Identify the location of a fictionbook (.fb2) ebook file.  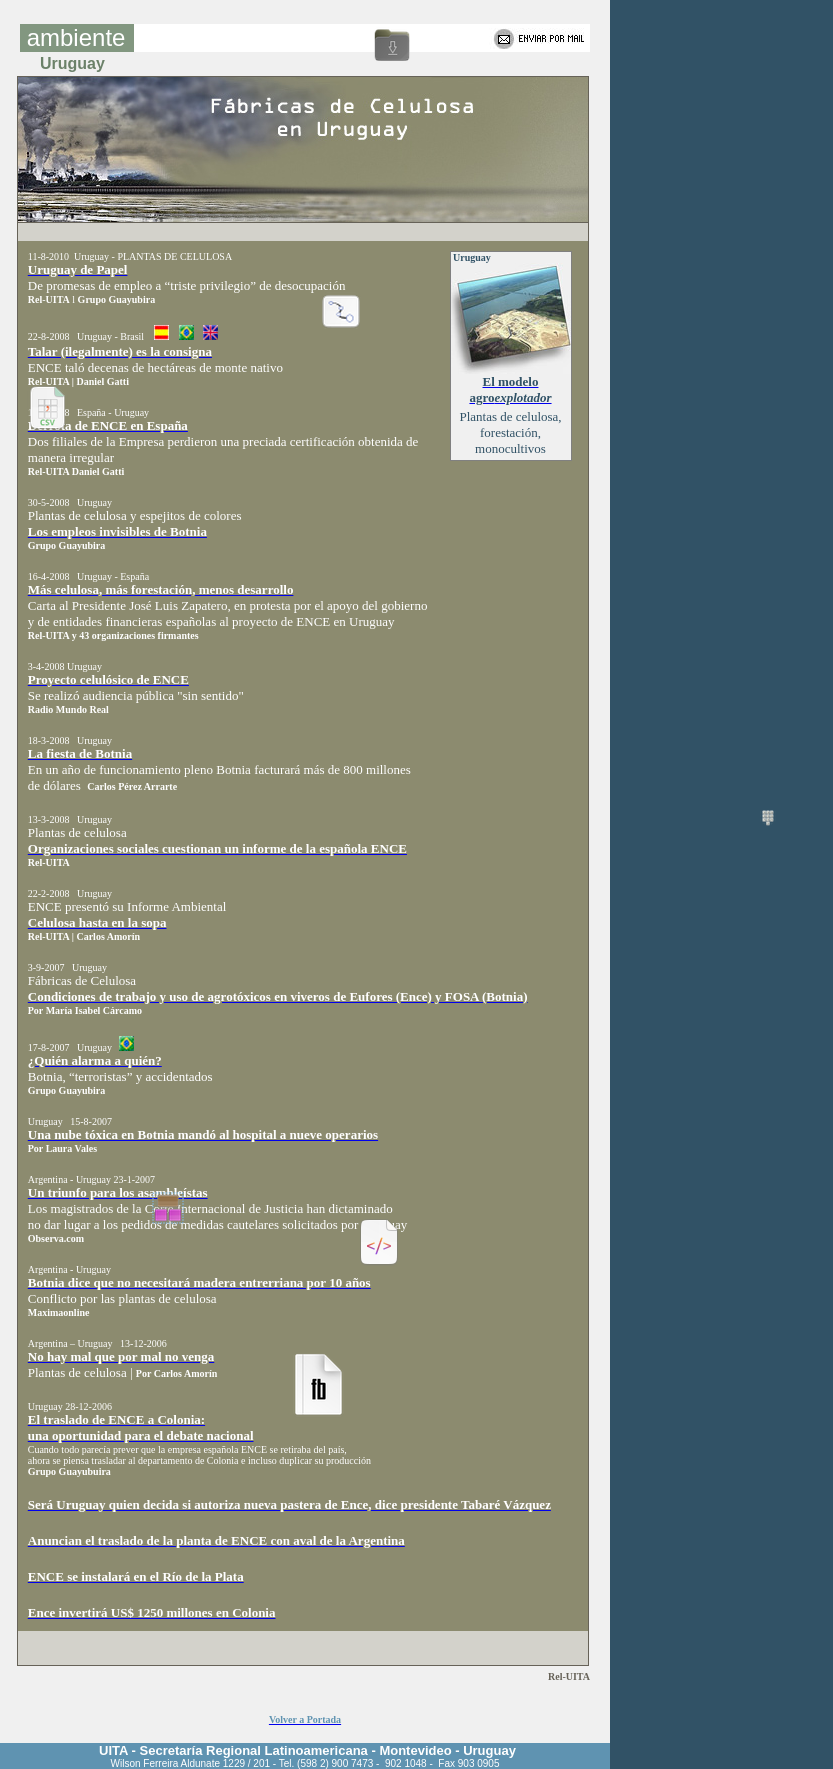
(318, 1385).